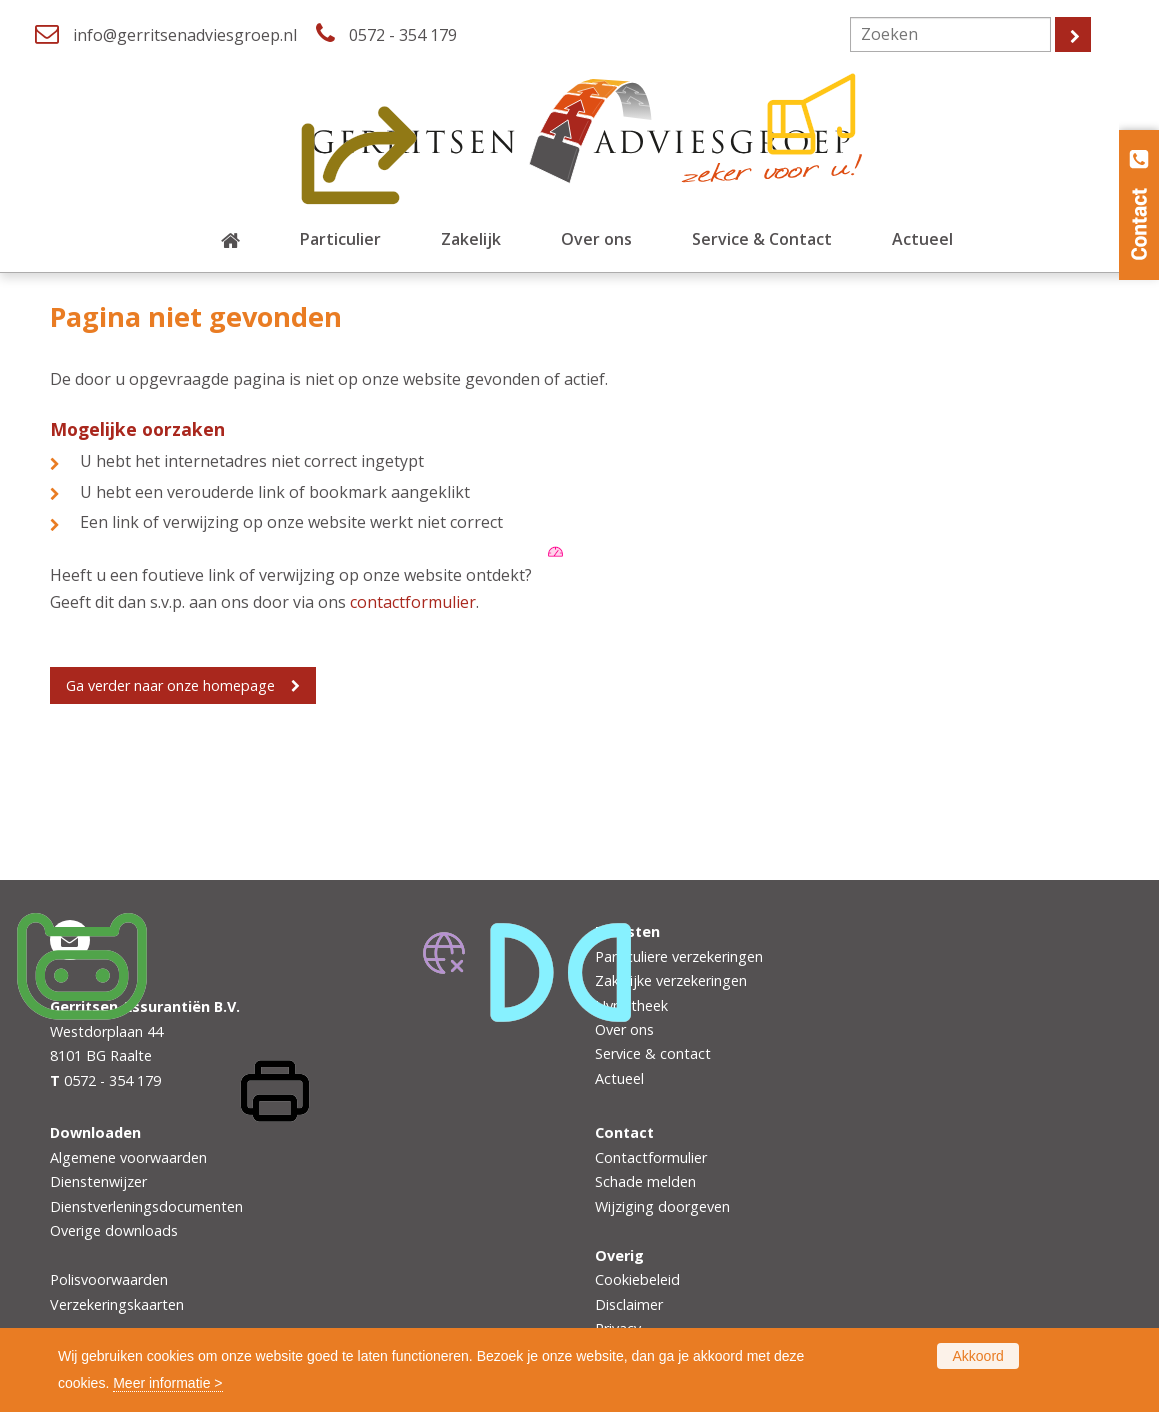 Image resolution: width=1159 pixels, height=1412 pixels. What do you see at coordinates (813, 119) in the screenshot?
I see `construction or building-related feature` at bounding box center [813, 119].